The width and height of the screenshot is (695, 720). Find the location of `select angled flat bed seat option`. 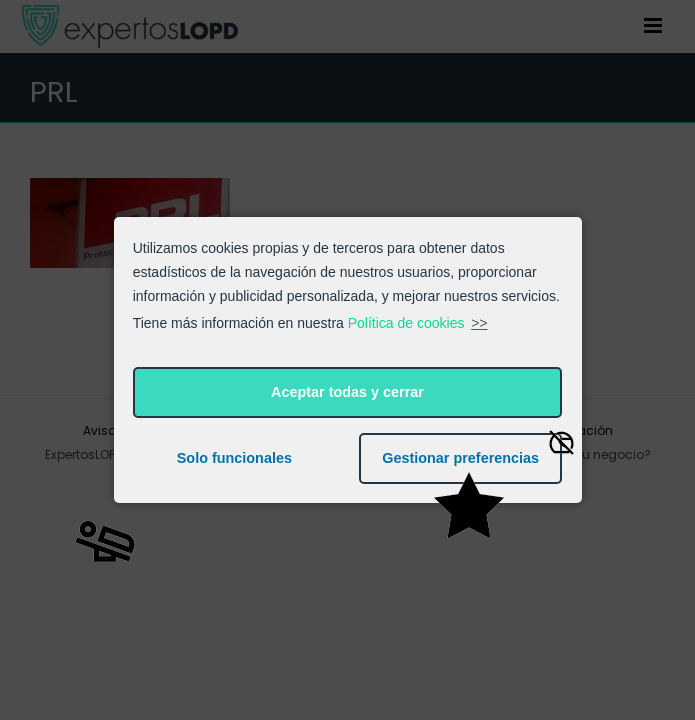

select angled flat bed seat option is located at coordinates (105, 542).